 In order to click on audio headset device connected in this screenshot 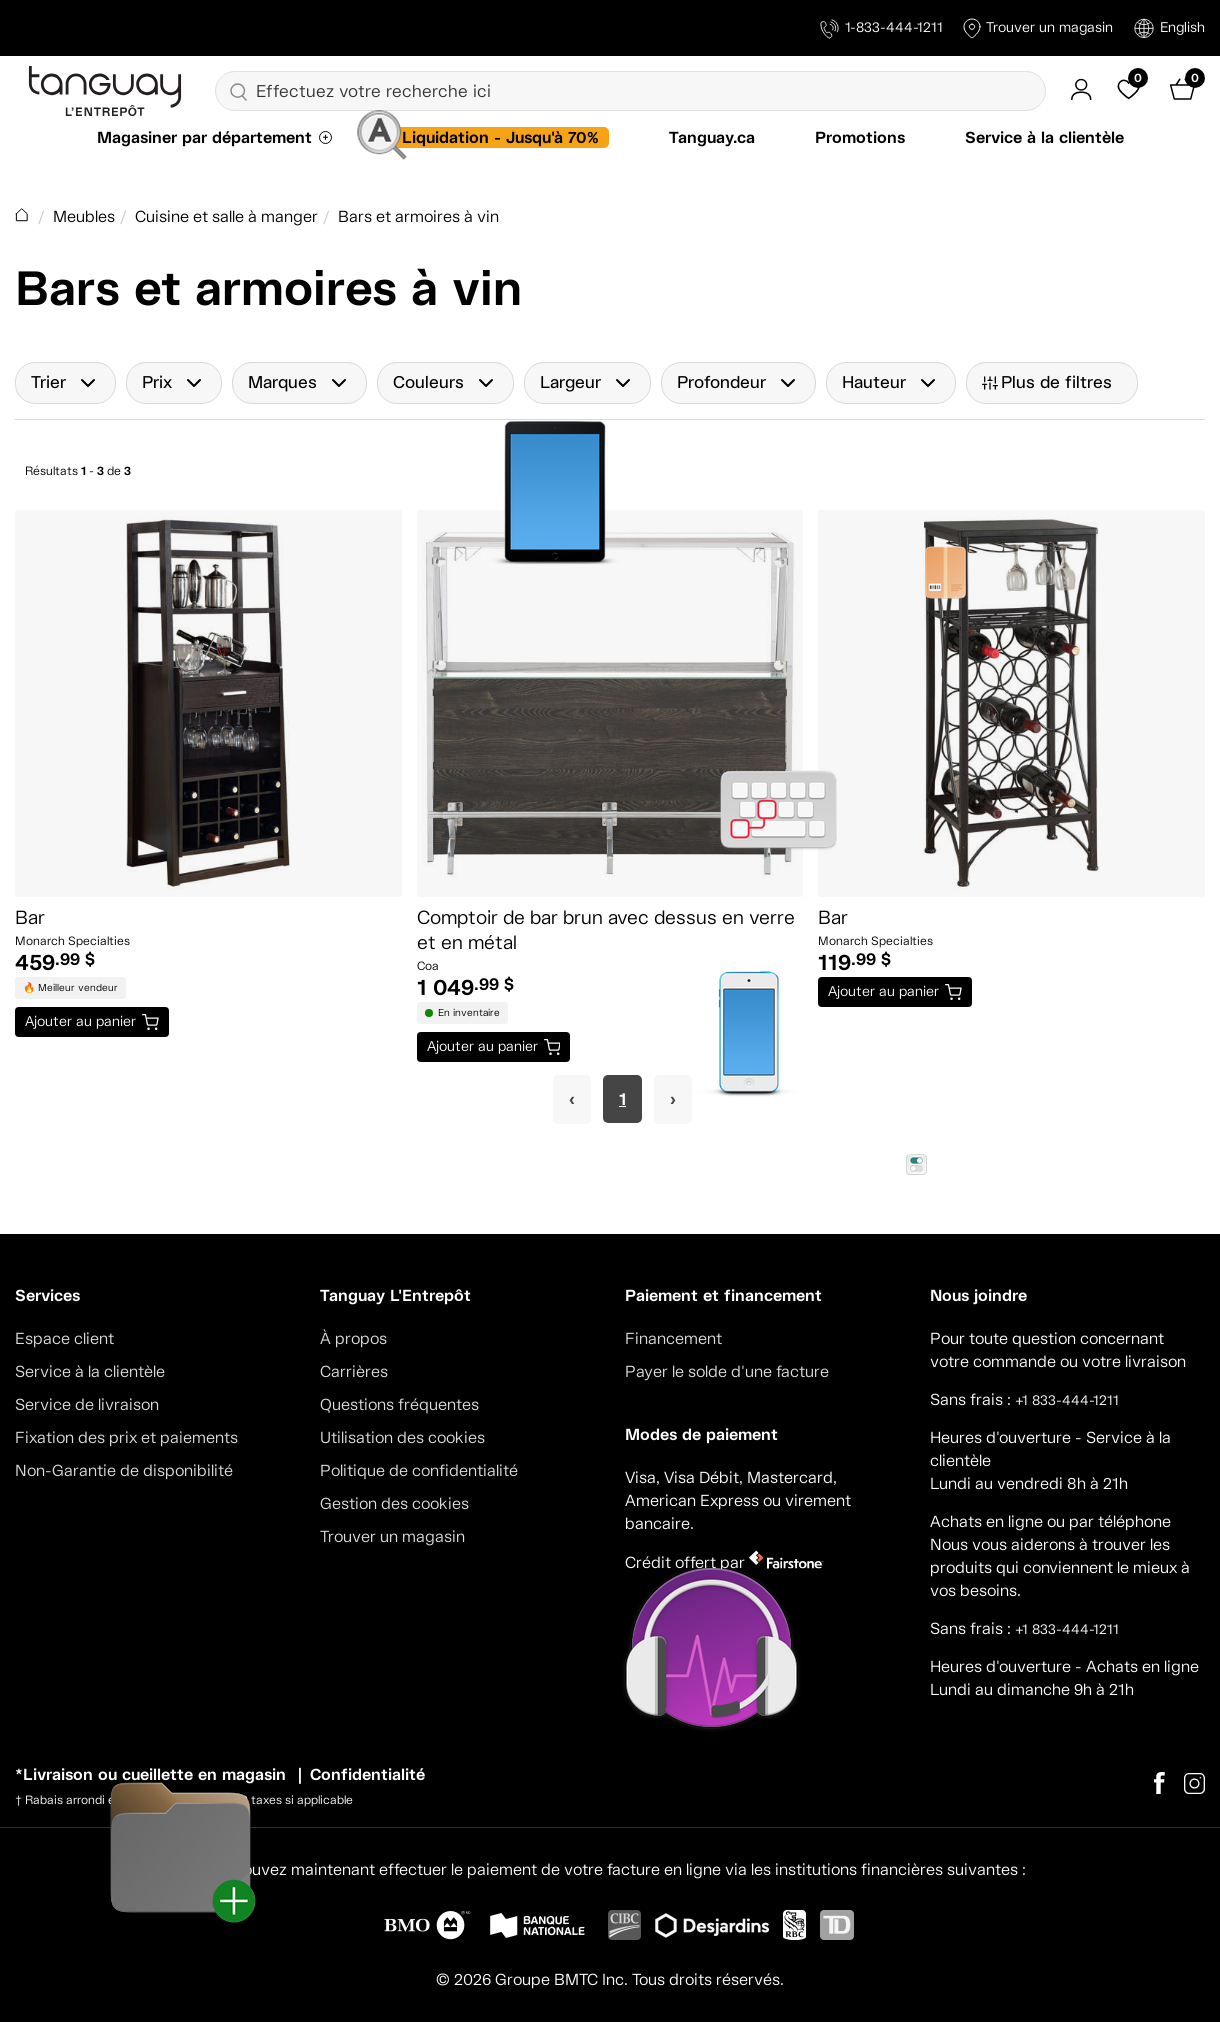, I will do `click(711, 1647)`.